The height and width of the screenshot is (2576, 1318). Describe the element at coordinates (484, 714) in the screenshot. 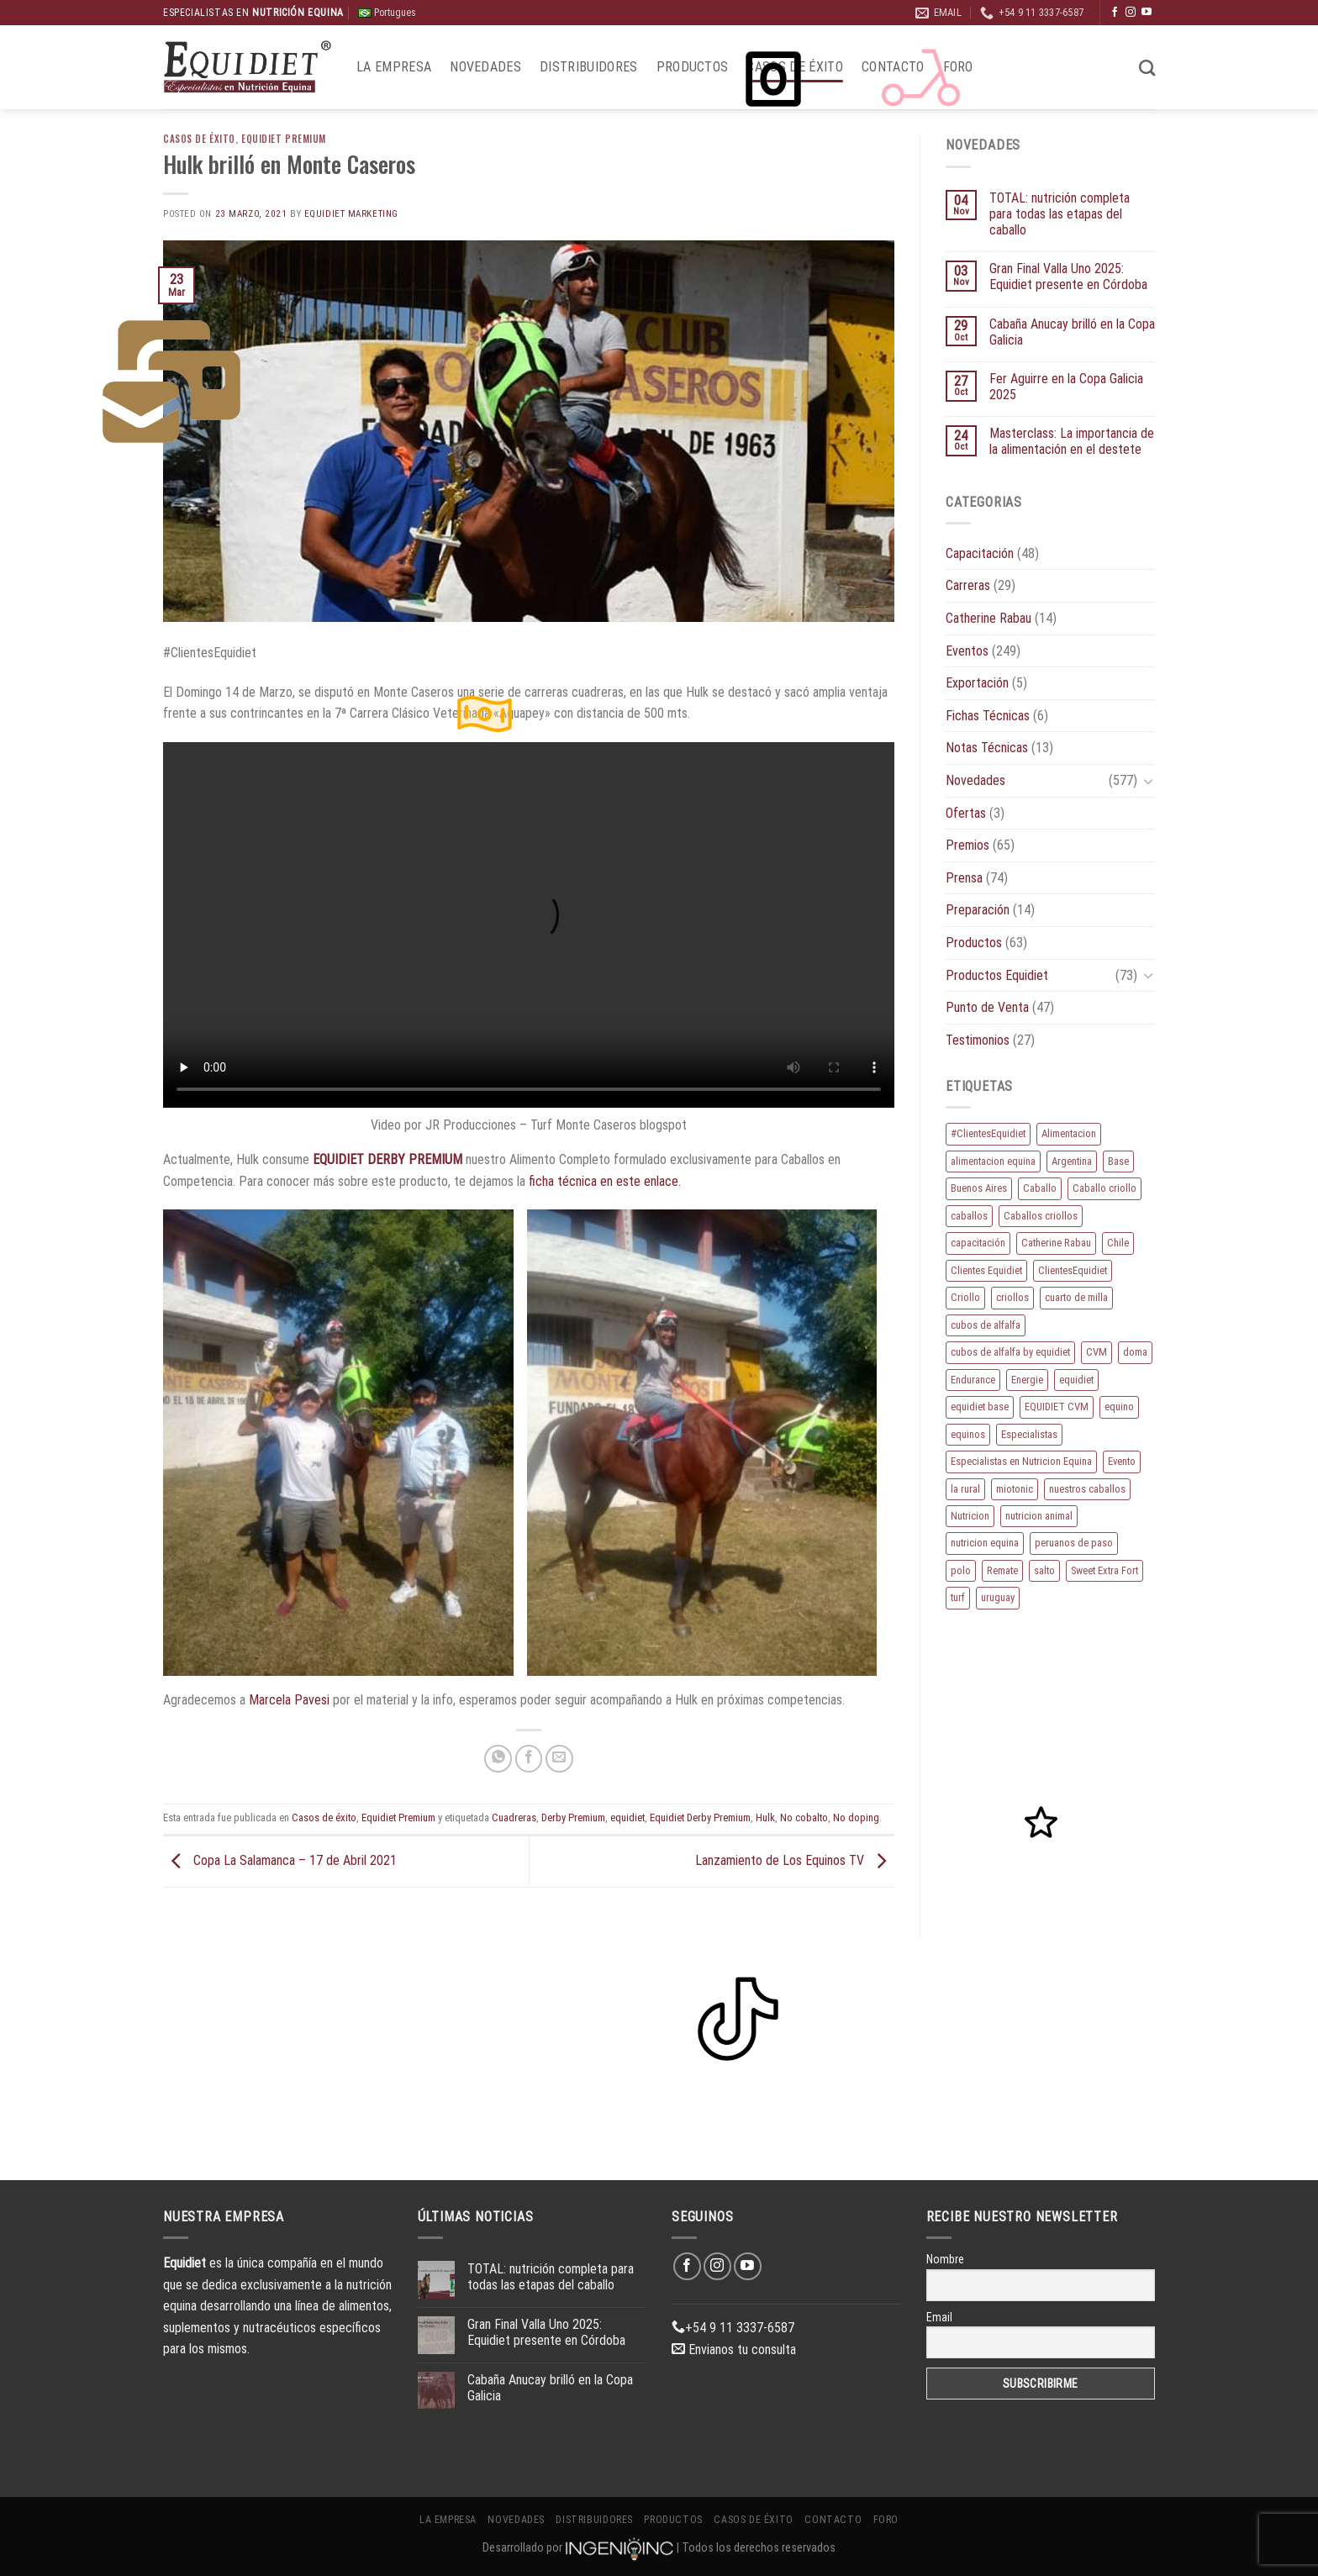

I see `view payment or transaction details` at that location.